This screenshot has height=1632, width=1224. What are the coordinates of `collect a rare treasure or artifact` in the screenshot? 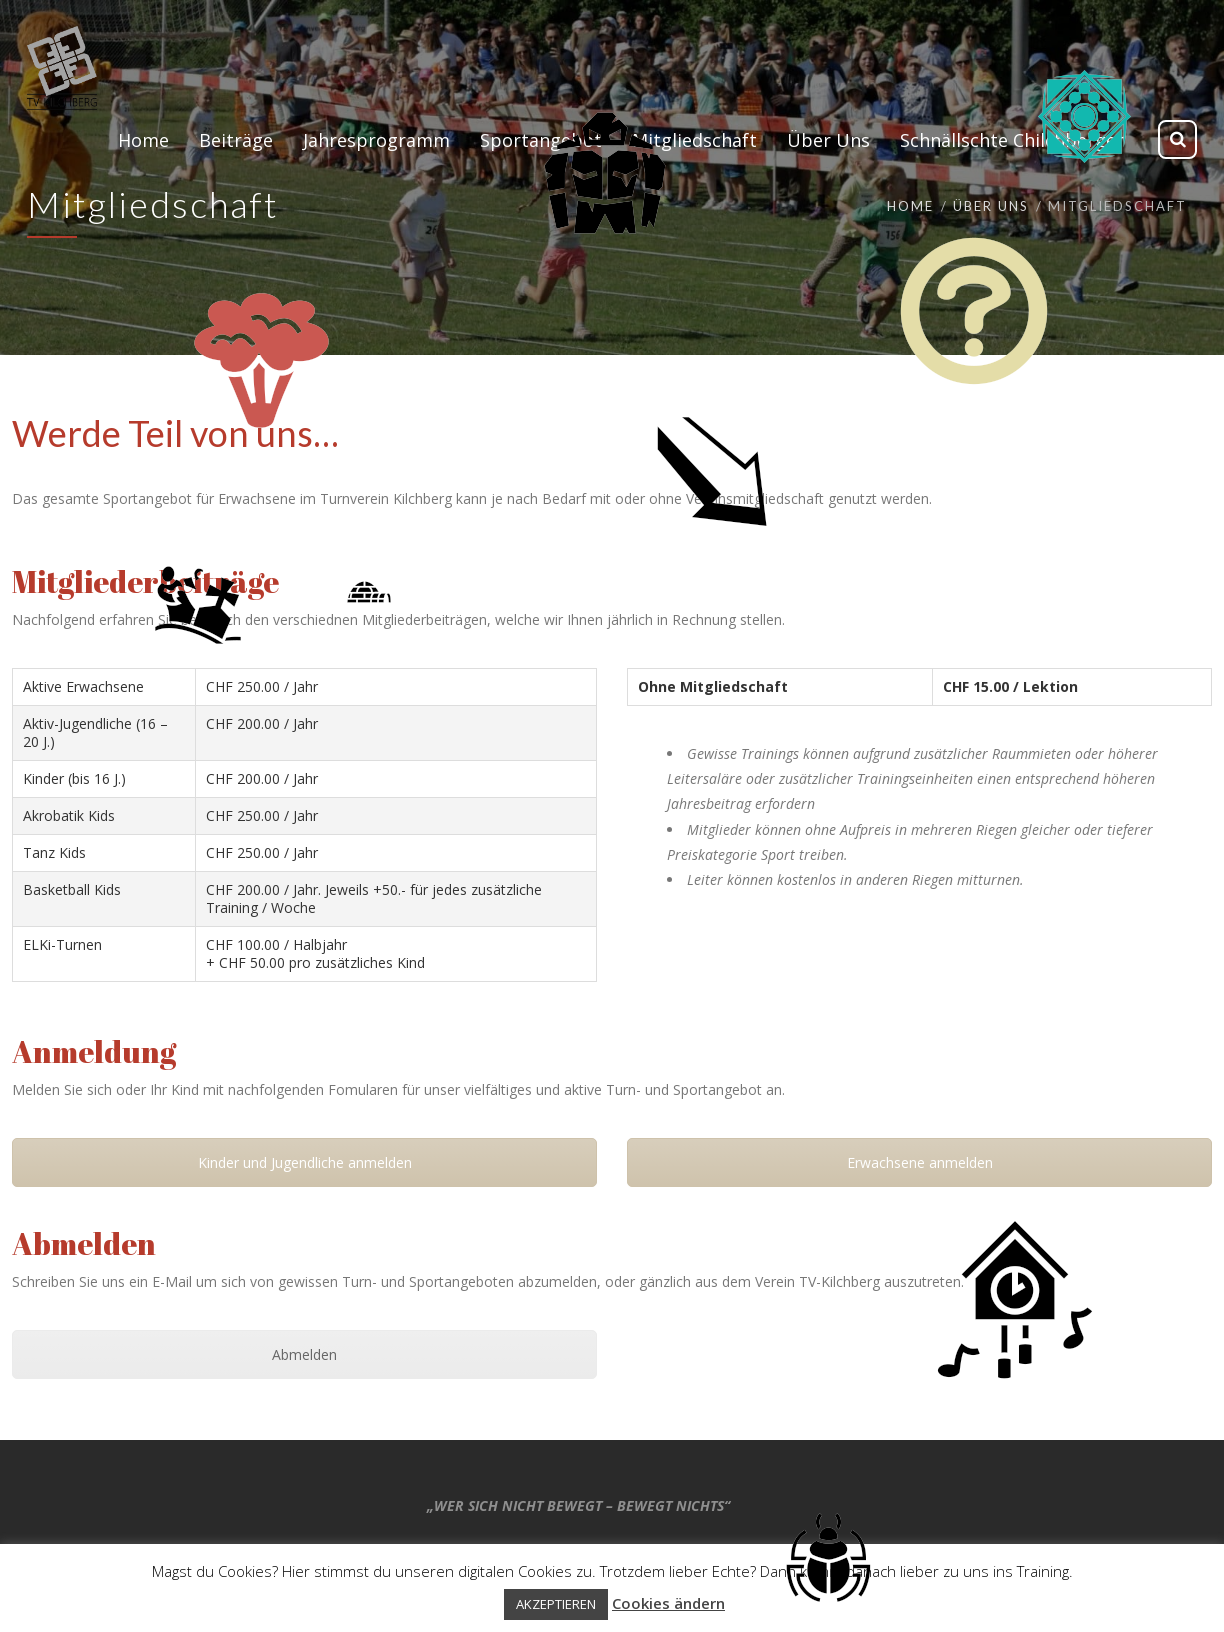 It's located at (828, 1558).